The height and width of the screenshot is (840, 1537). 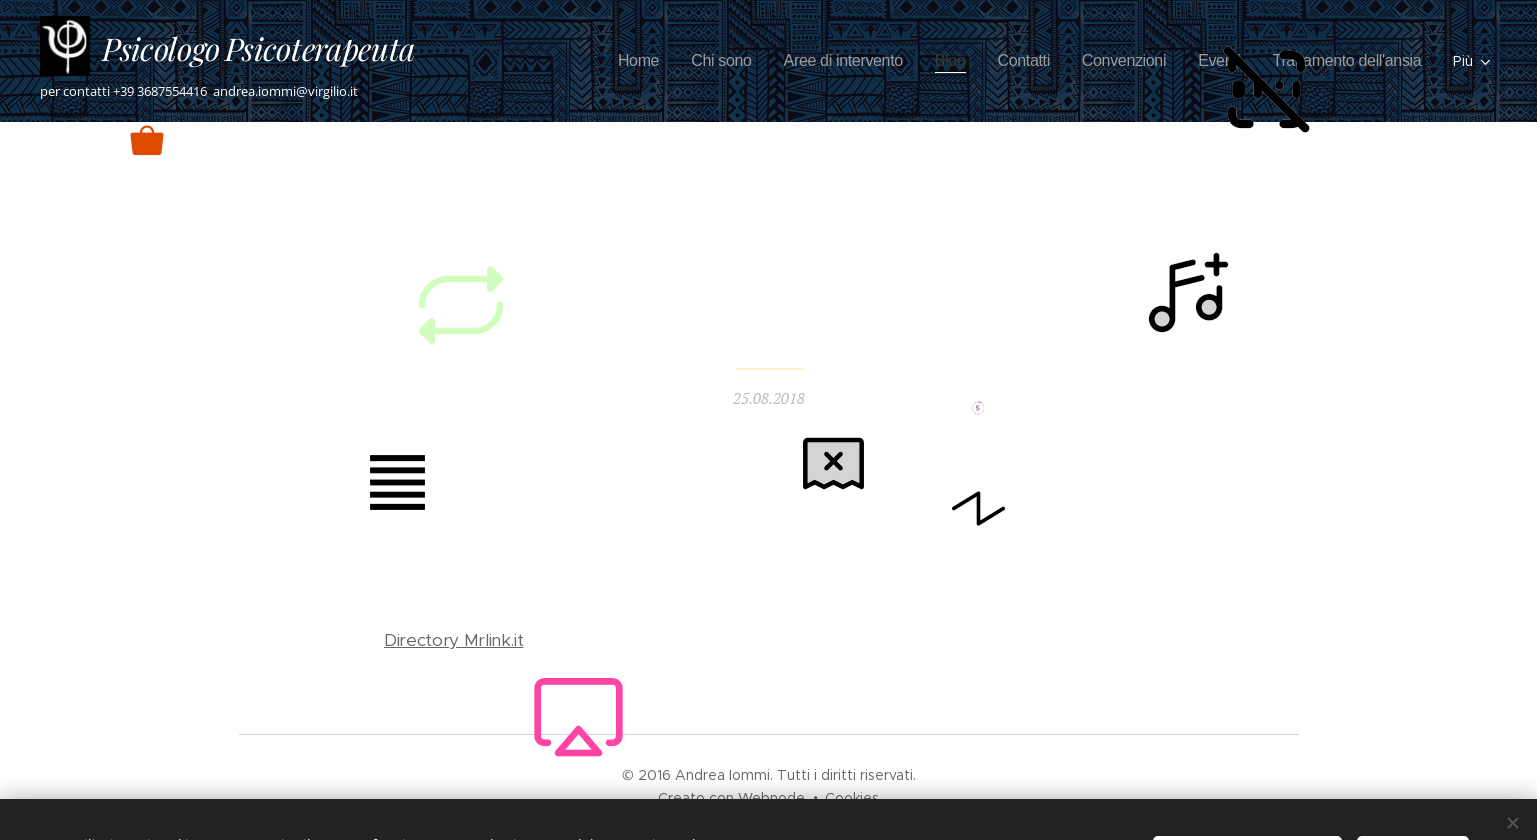 I want to click on justify text alignment, so click(x=397, y=482).